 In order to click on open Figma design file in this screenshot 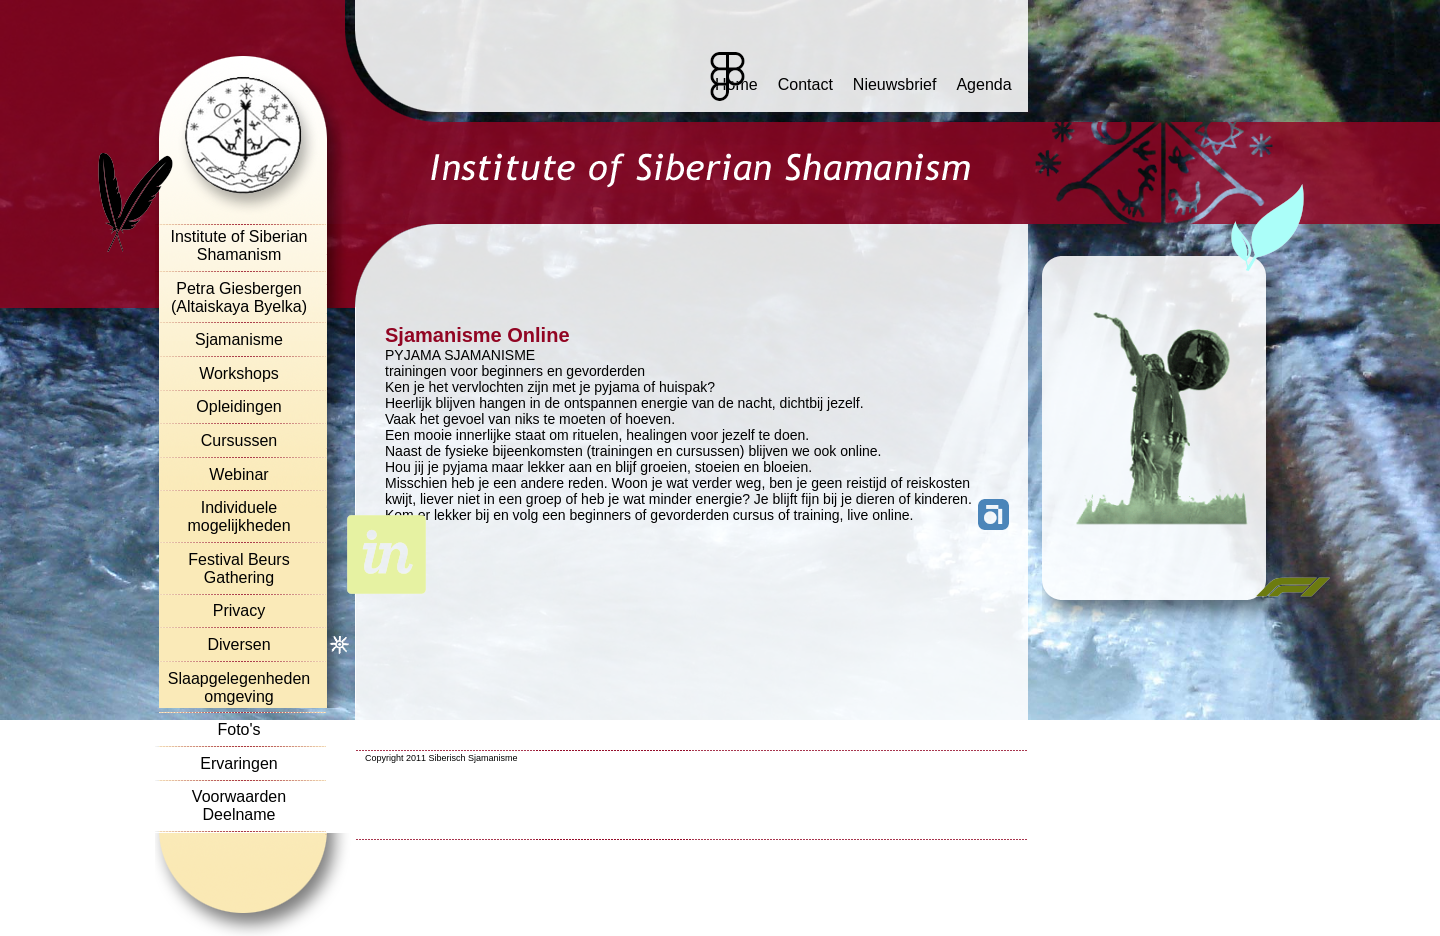, I will do `click(727, 76)`.